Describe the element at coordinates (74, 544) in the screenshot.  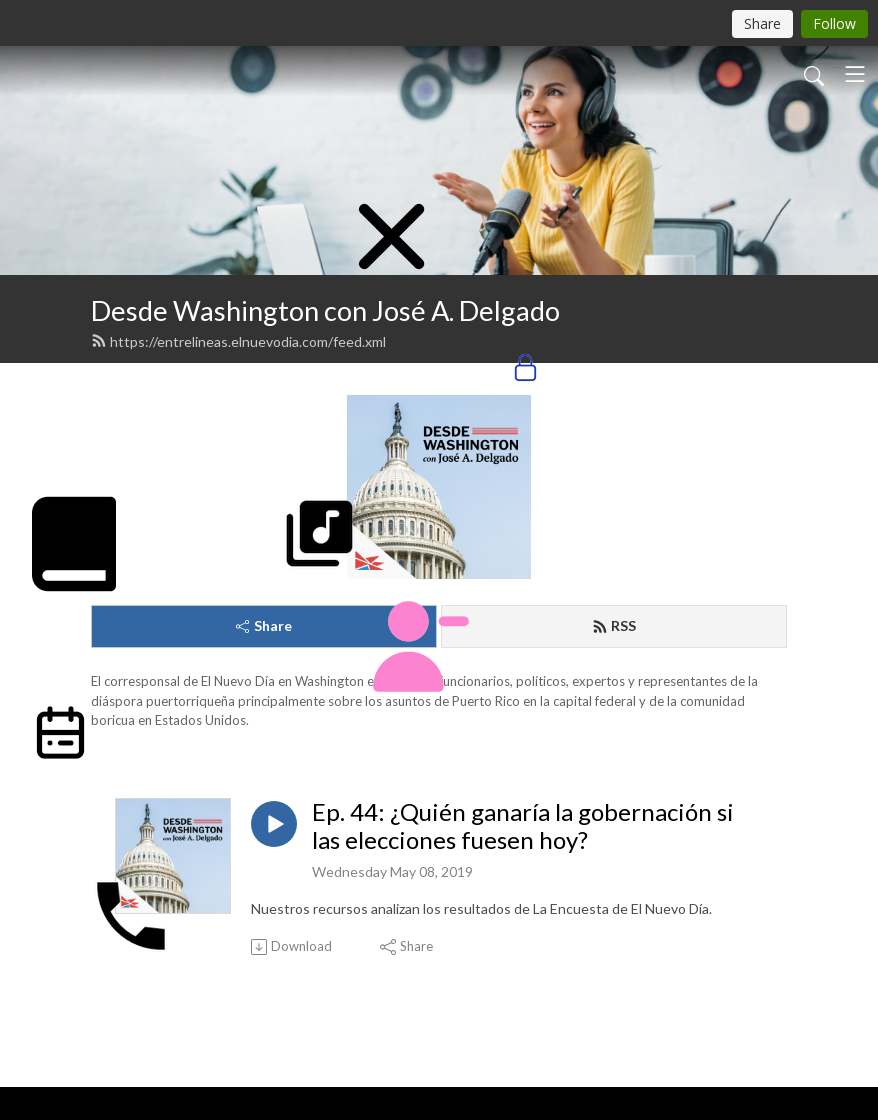
I see `open your library or reading list` at that location.